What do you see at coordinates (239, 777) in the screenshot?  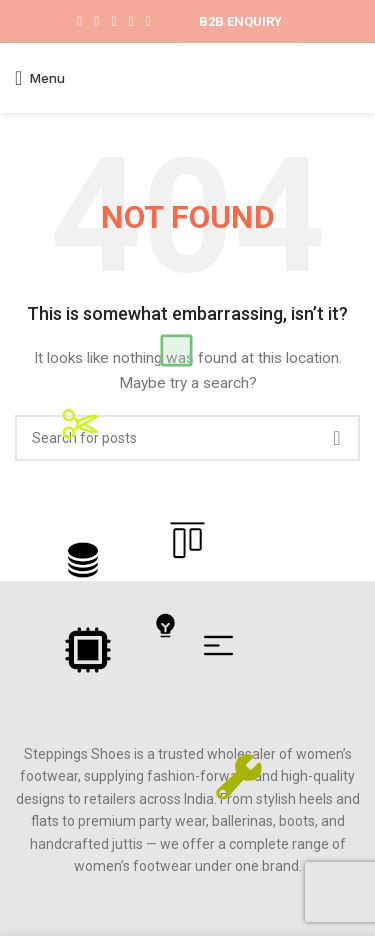 I see `access settings or configuration options` at bounding box center [239, 777].